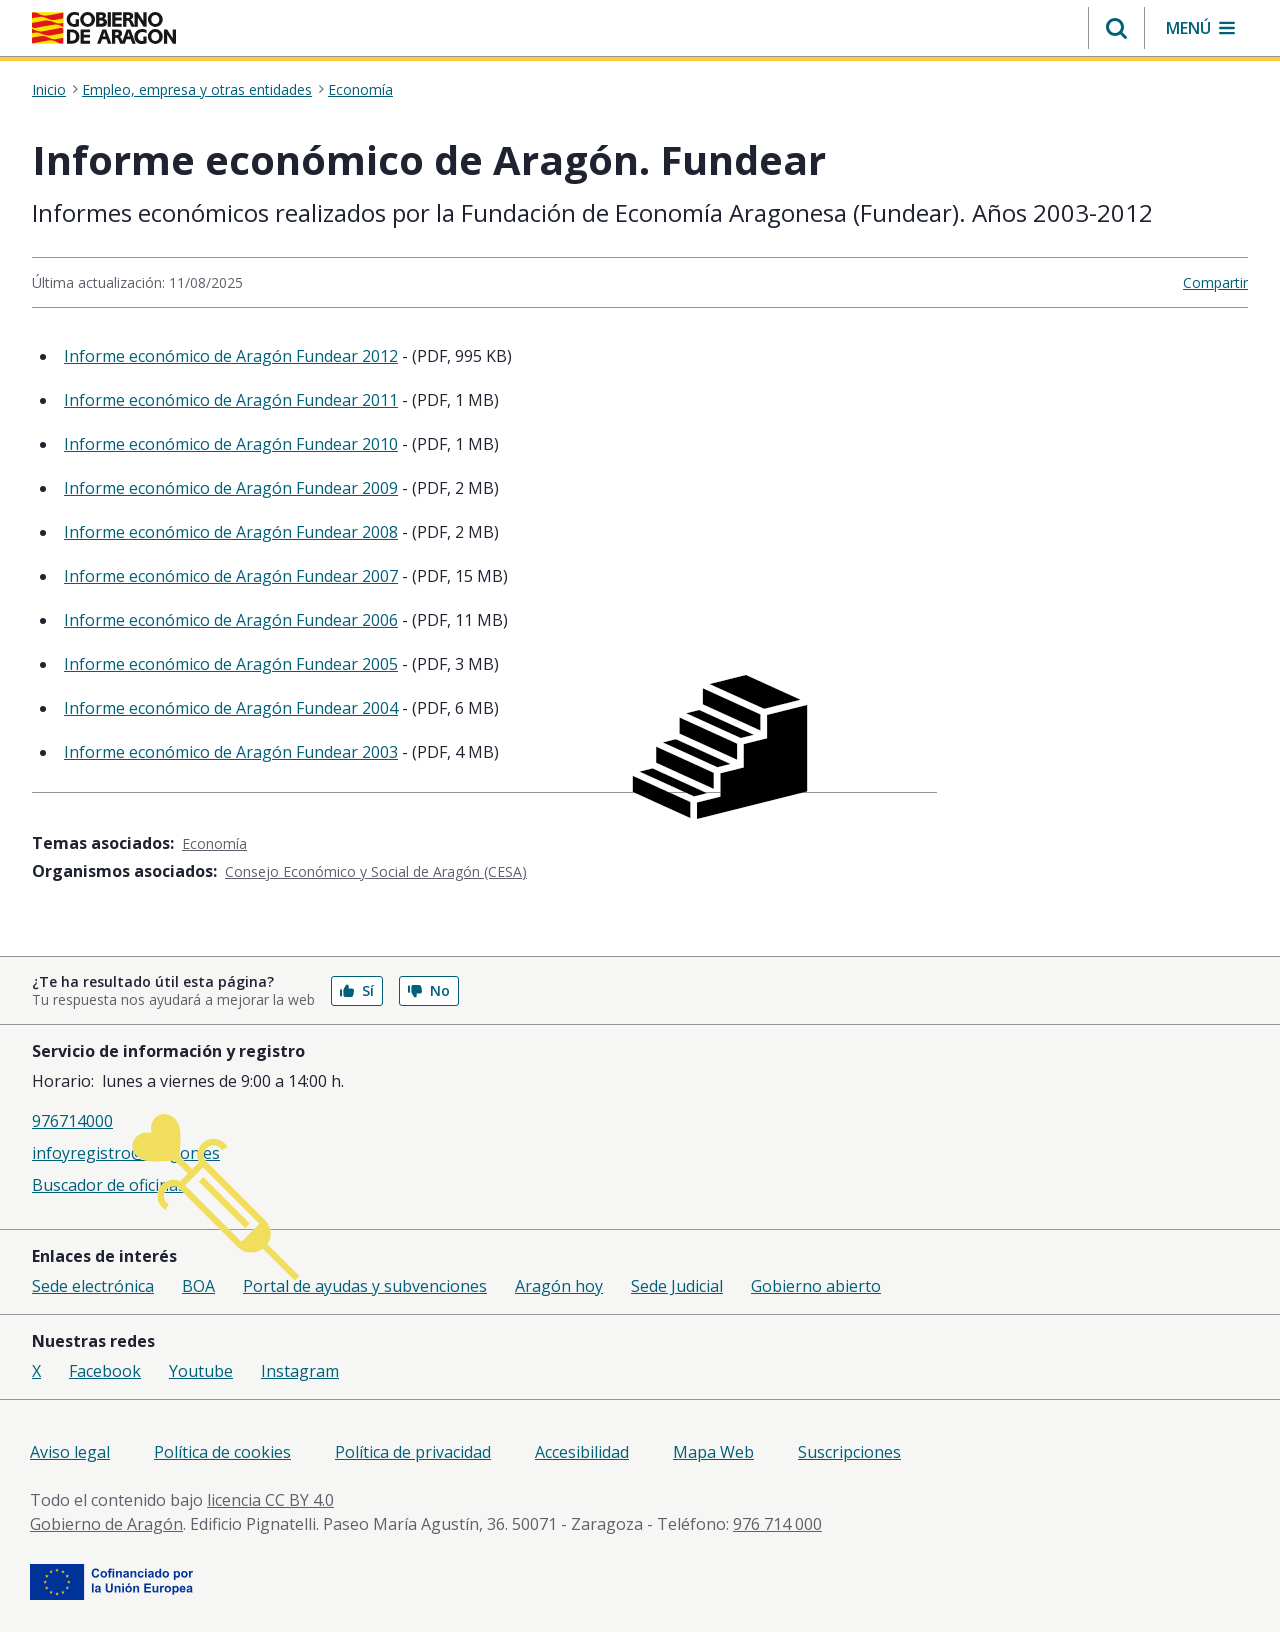 This screenshot has height=1632, width=1280. What do you see at coordinates (720, 747) in the screenshot?
I see `navigate between levels or floors` at bounding box center [720, 747].